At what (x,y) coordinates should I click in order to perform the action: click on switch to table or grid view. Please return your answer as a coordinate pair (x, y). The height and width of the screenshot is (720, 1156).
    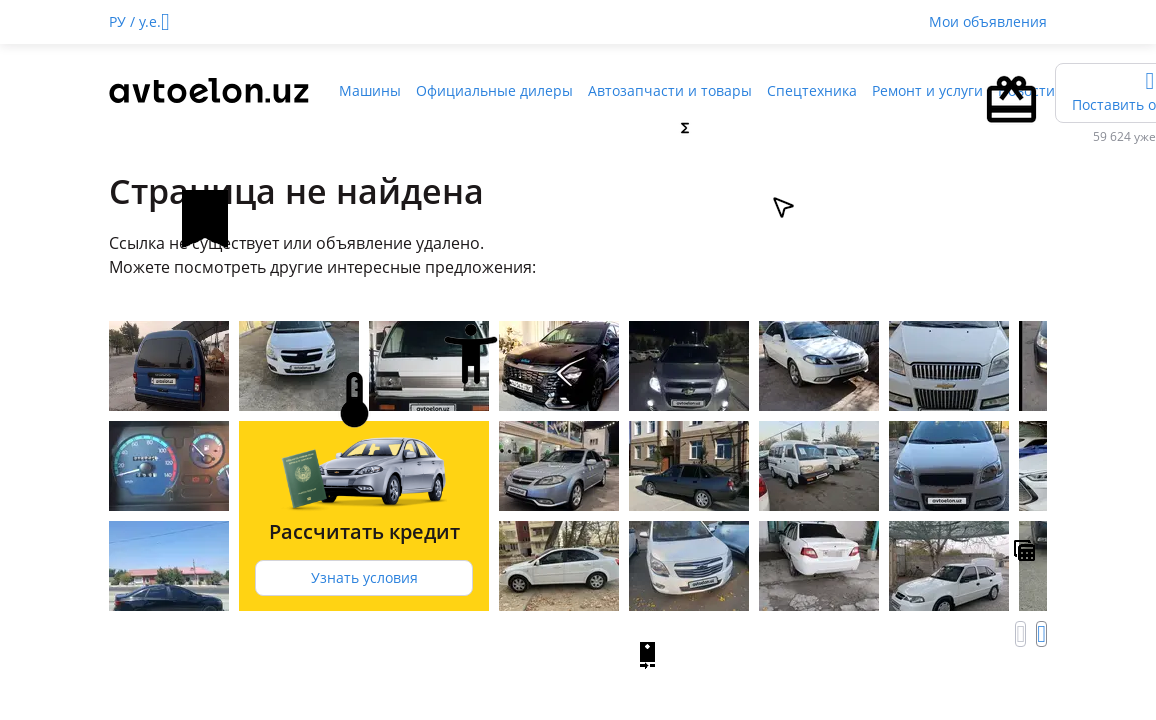
    Looking at the image, I should click on (1024, 550).